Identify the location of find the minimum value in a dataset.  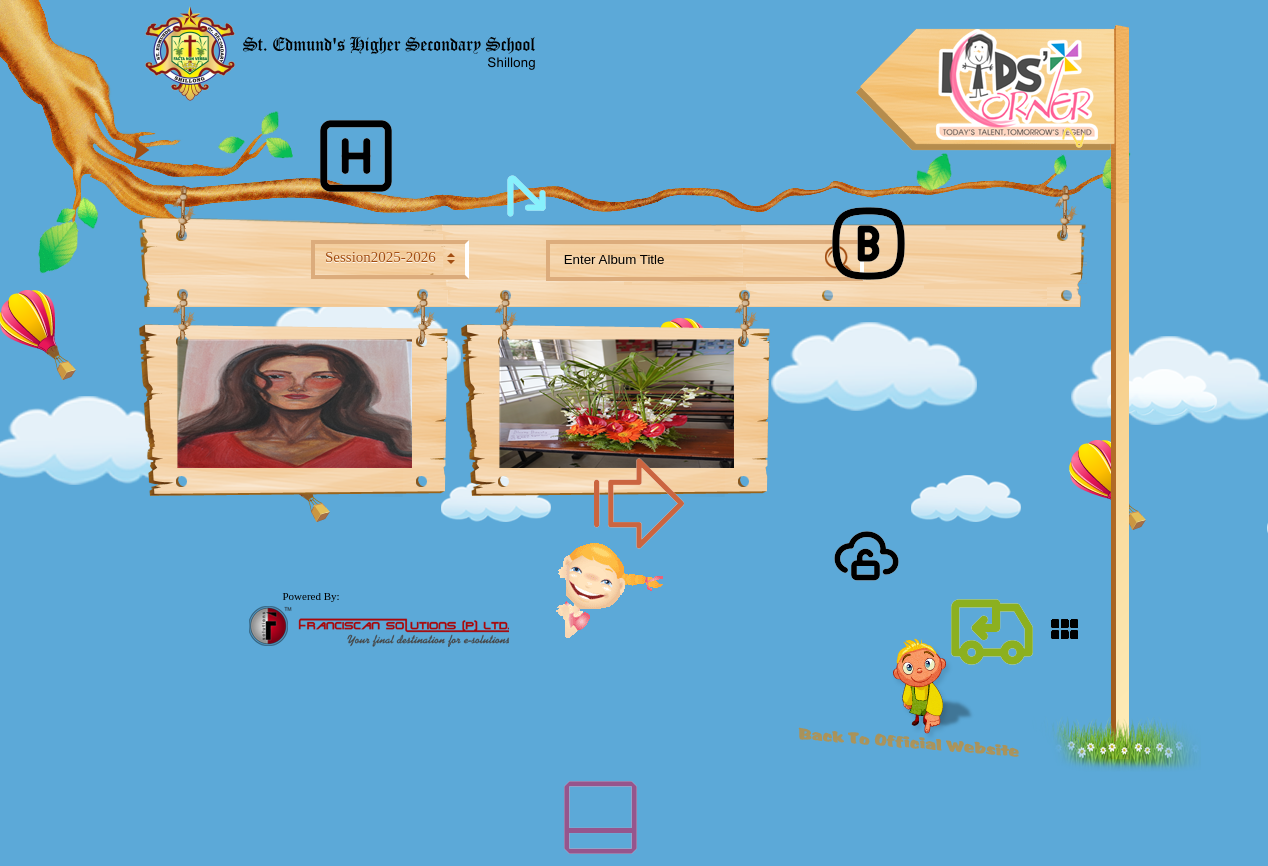
(1073, 137).